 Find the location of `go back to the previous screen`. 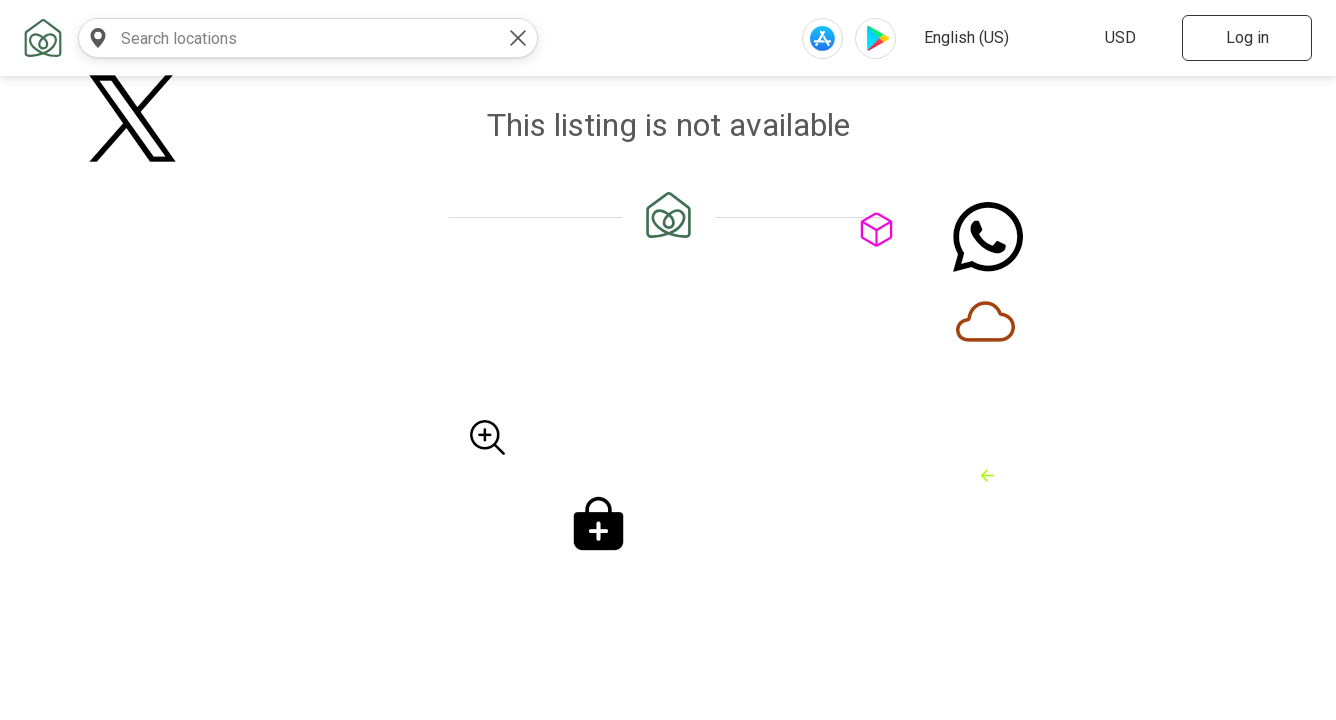

go back to the previous screen is located at coordinates (987, 475).